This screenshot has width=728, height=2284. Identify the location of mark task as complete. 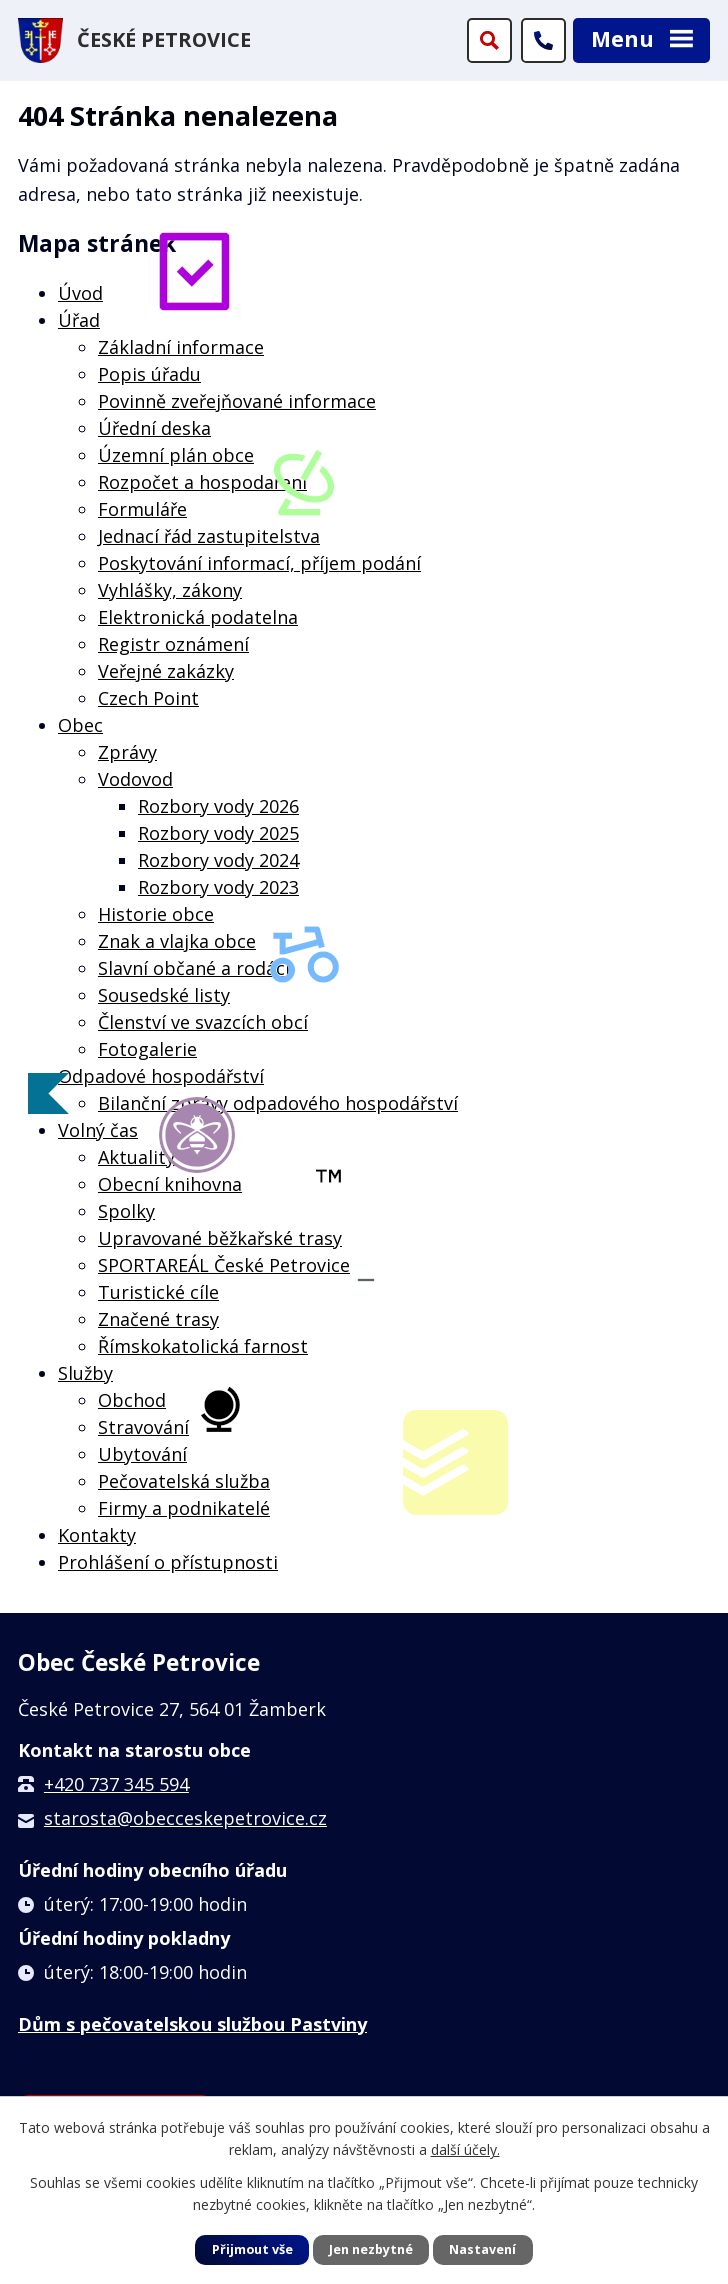
(194, 271).